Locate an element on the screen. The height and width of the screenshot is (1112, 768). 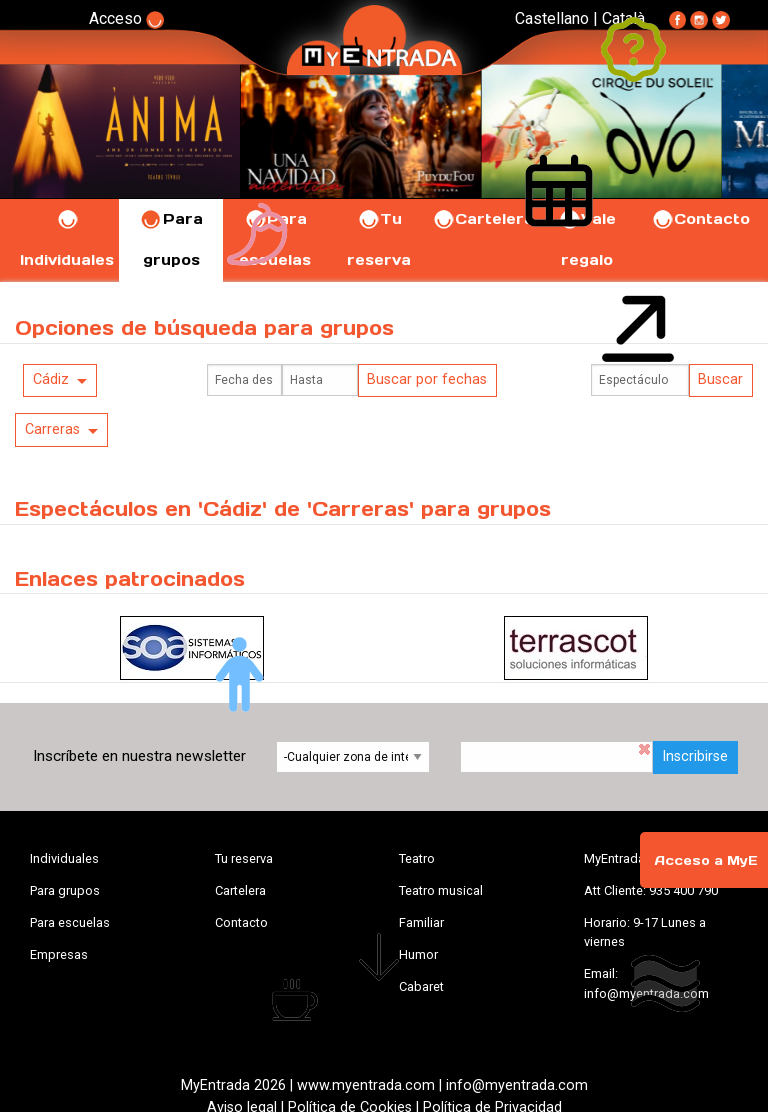
view calendar with scheduled events is located at coordinates (559, 193).